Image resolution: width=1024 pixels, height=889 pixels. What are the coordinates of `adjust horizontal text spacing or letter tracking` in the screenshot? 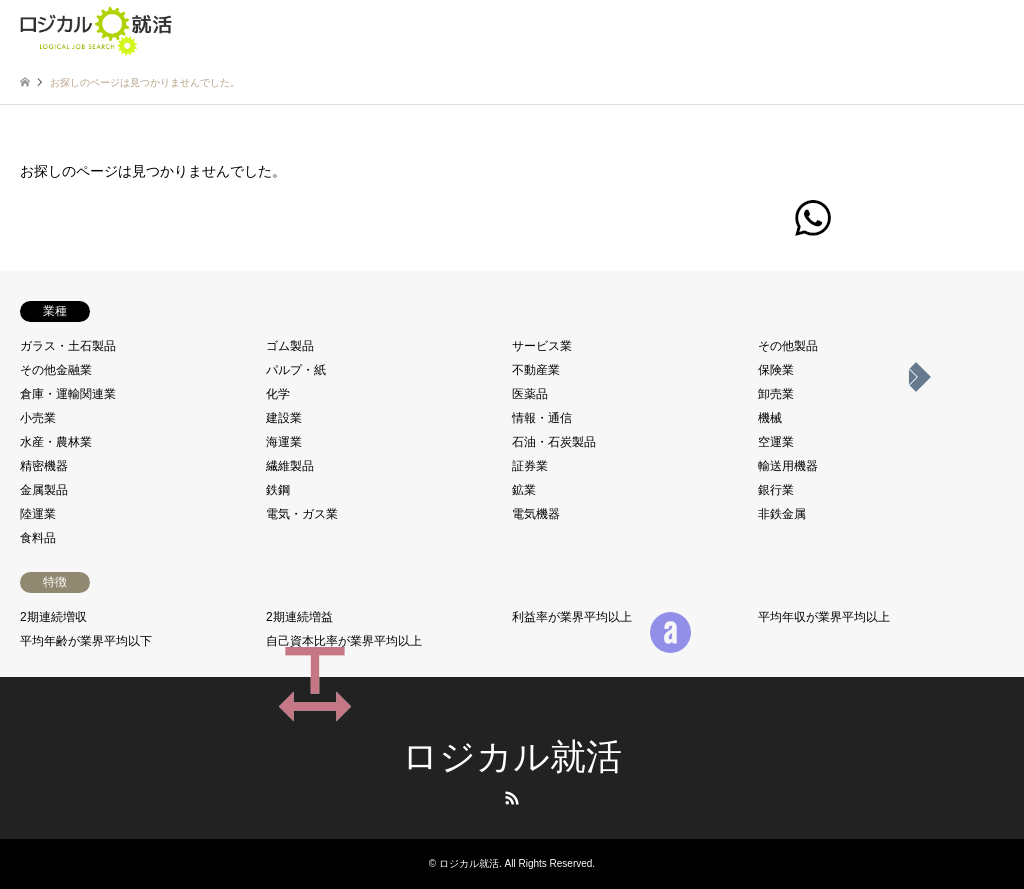 It's located at (315, 681).